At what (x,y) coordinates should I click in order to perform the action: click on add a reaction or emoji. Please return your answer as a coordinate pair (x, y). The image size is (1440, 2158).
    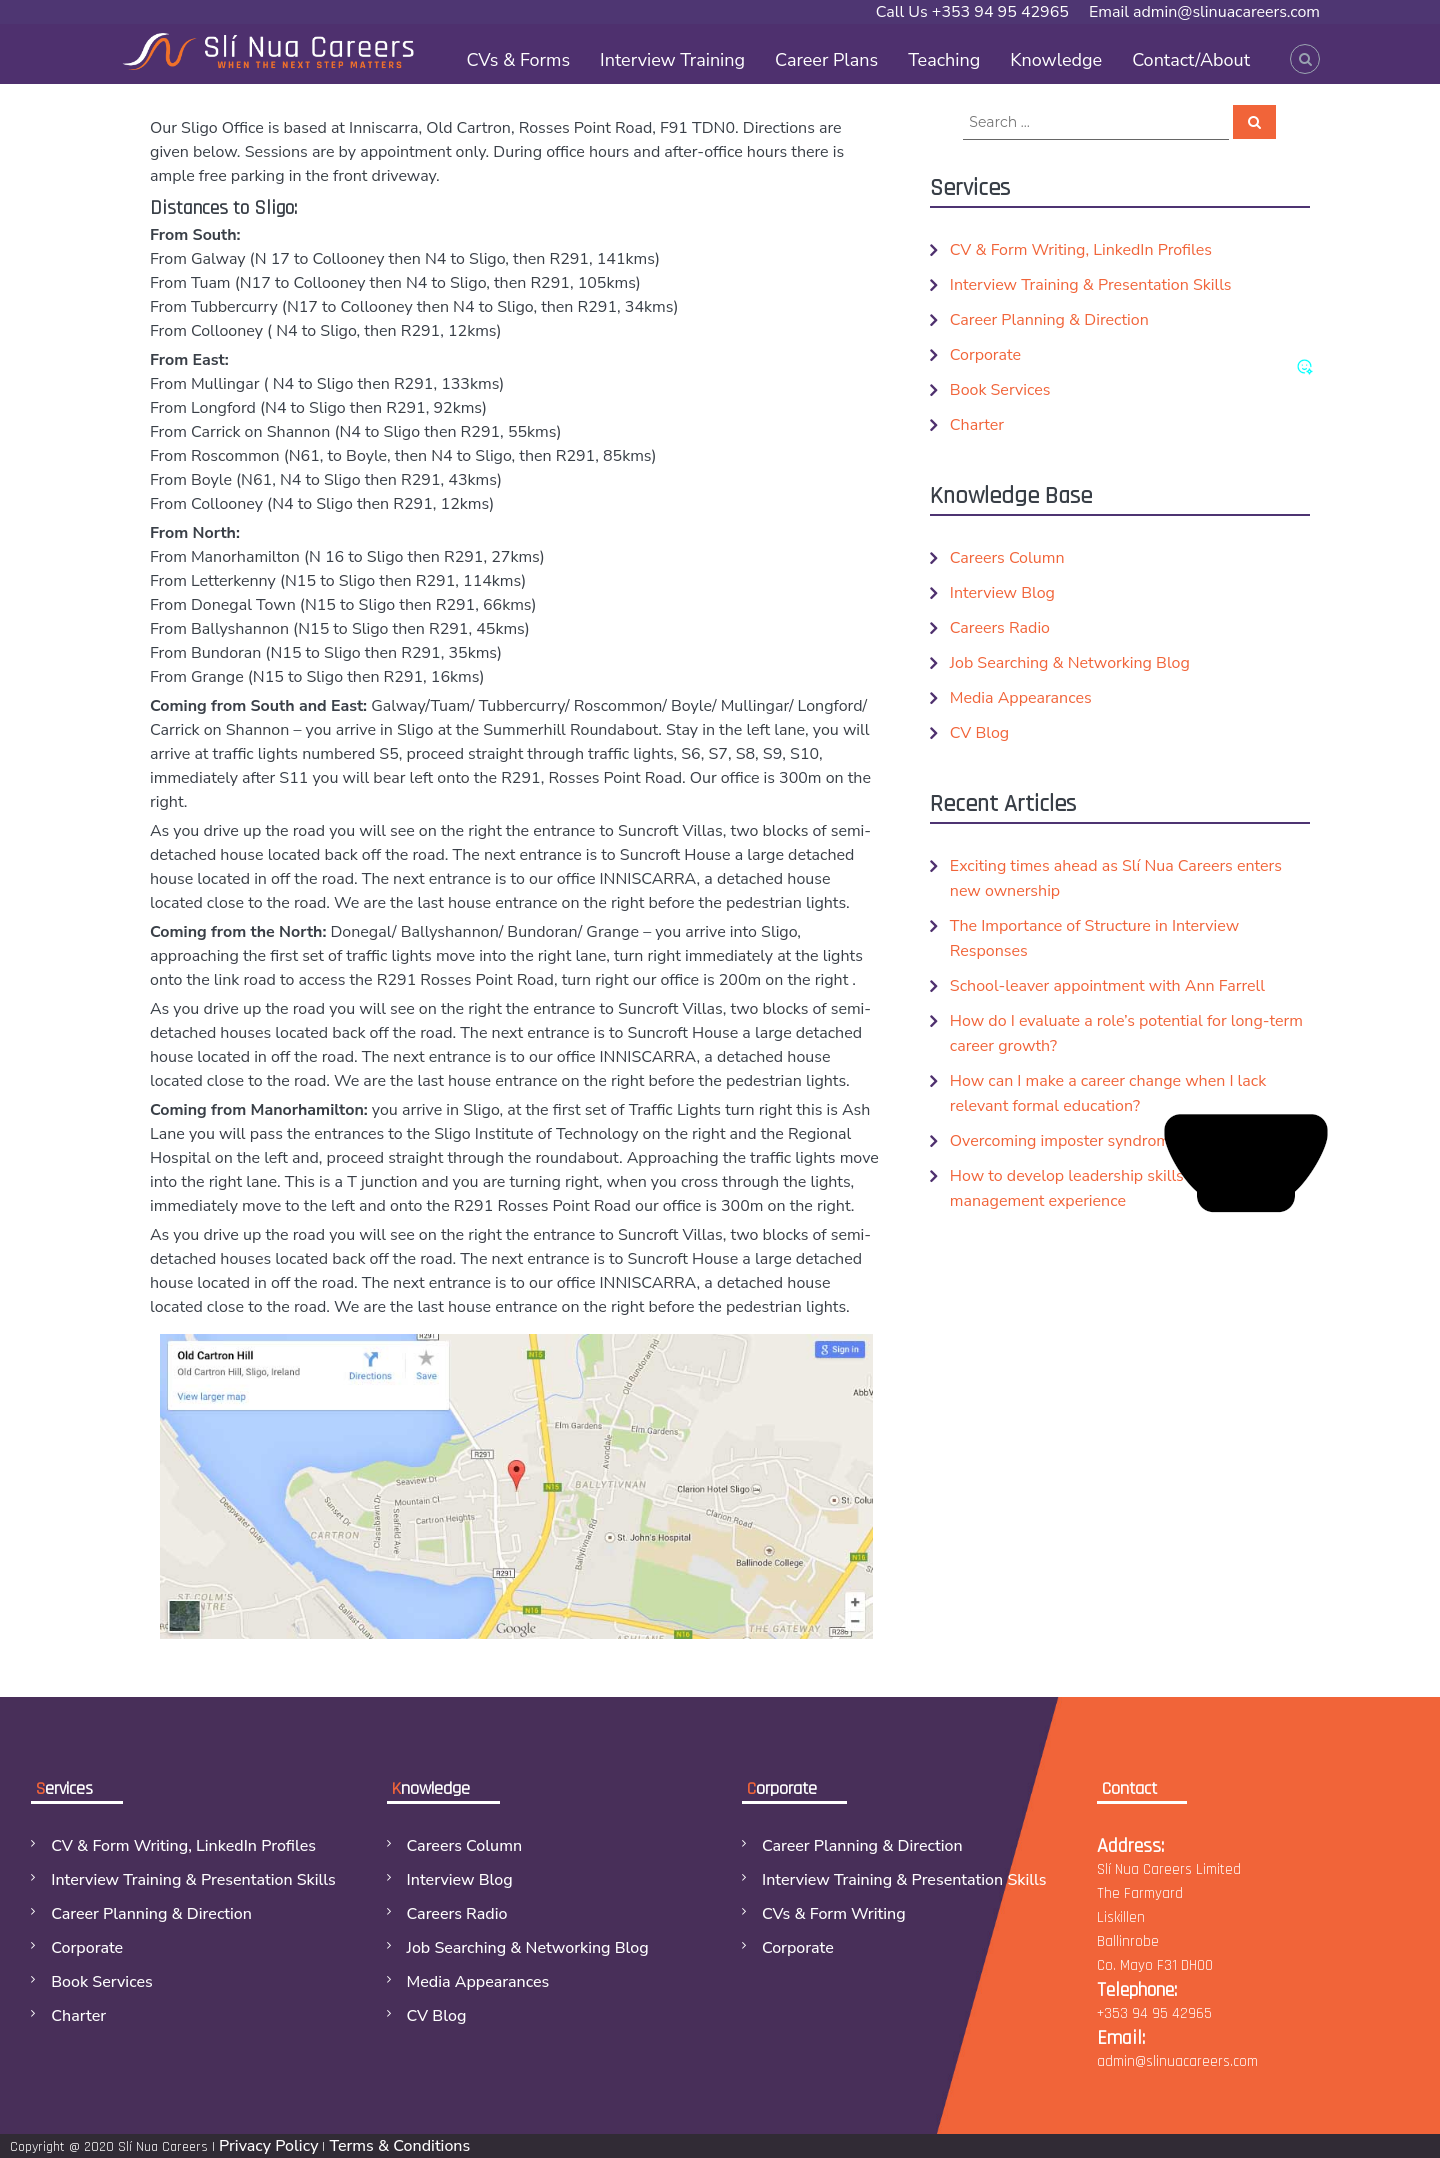
    Looking at the image, I should click on (1304, 366).